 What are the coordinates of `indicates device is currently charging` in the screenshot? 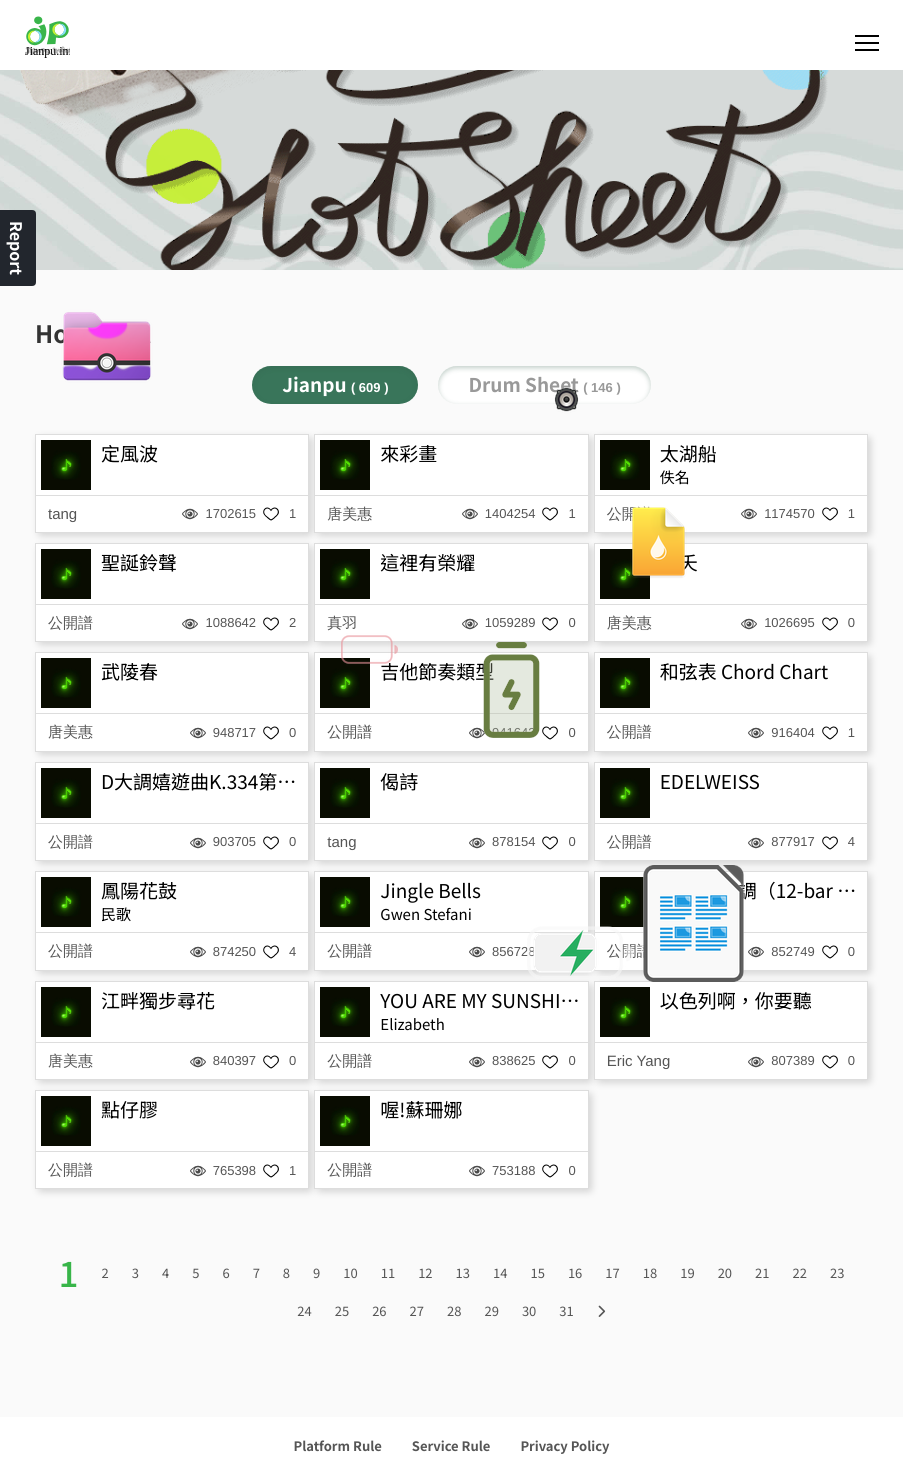 It's located at (511, 691).